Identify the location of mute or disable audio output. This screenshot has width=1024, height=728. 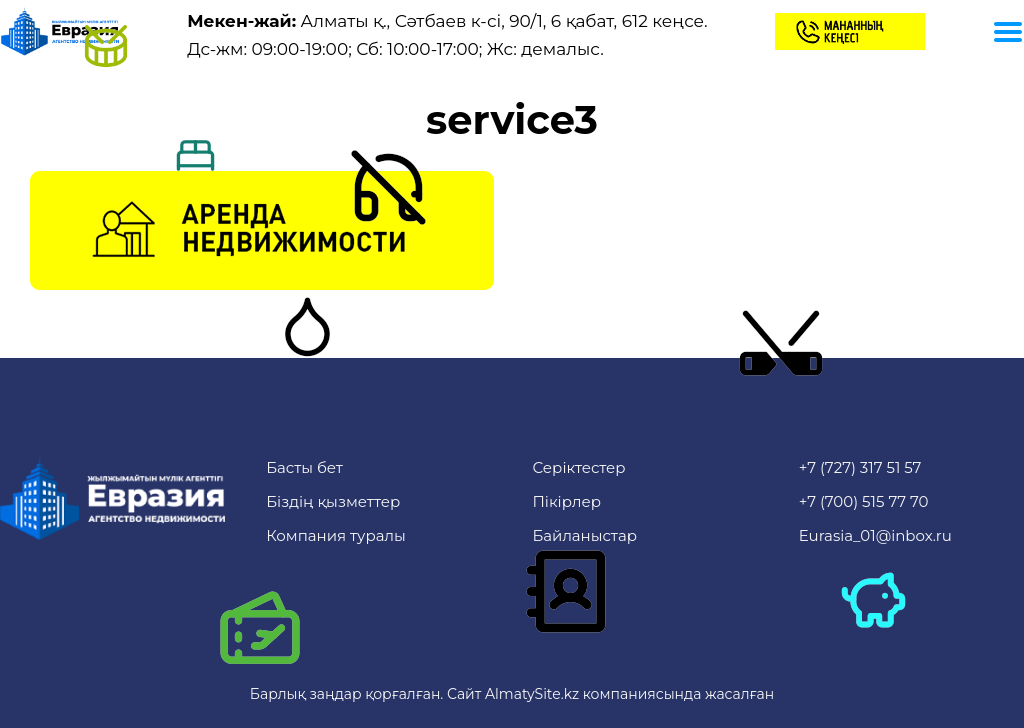
(388, 187).